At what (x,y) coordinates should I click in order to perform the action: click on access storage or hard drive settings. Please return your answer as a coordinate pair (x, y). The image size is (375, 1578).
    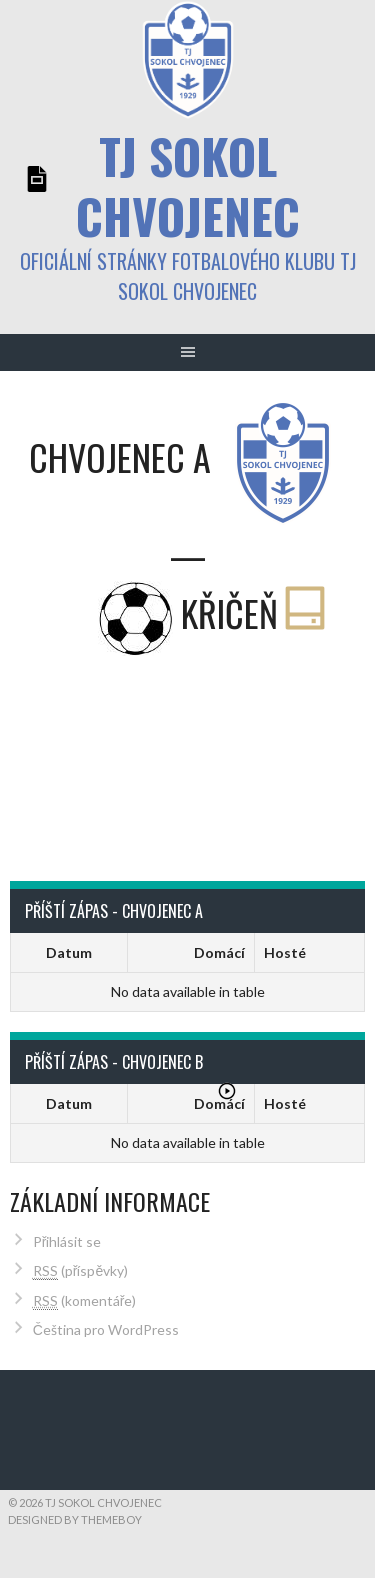
    Looking at the image, I should click on (305, 608).